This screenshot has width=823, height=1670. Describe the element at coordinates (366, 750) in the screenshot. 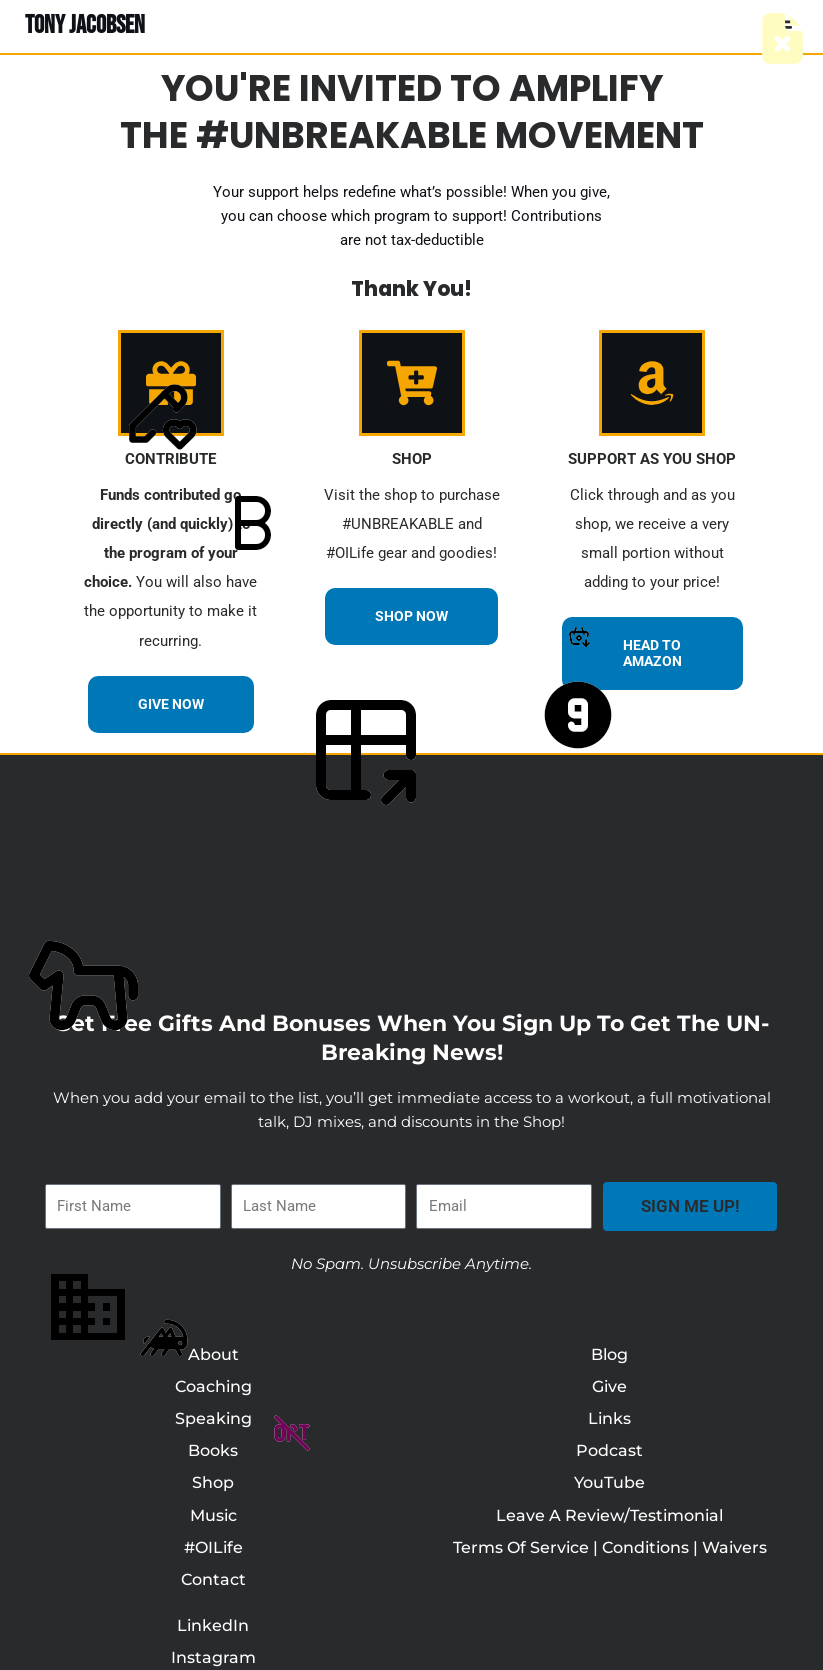

I see `share table or spreadsheet data` at that location.